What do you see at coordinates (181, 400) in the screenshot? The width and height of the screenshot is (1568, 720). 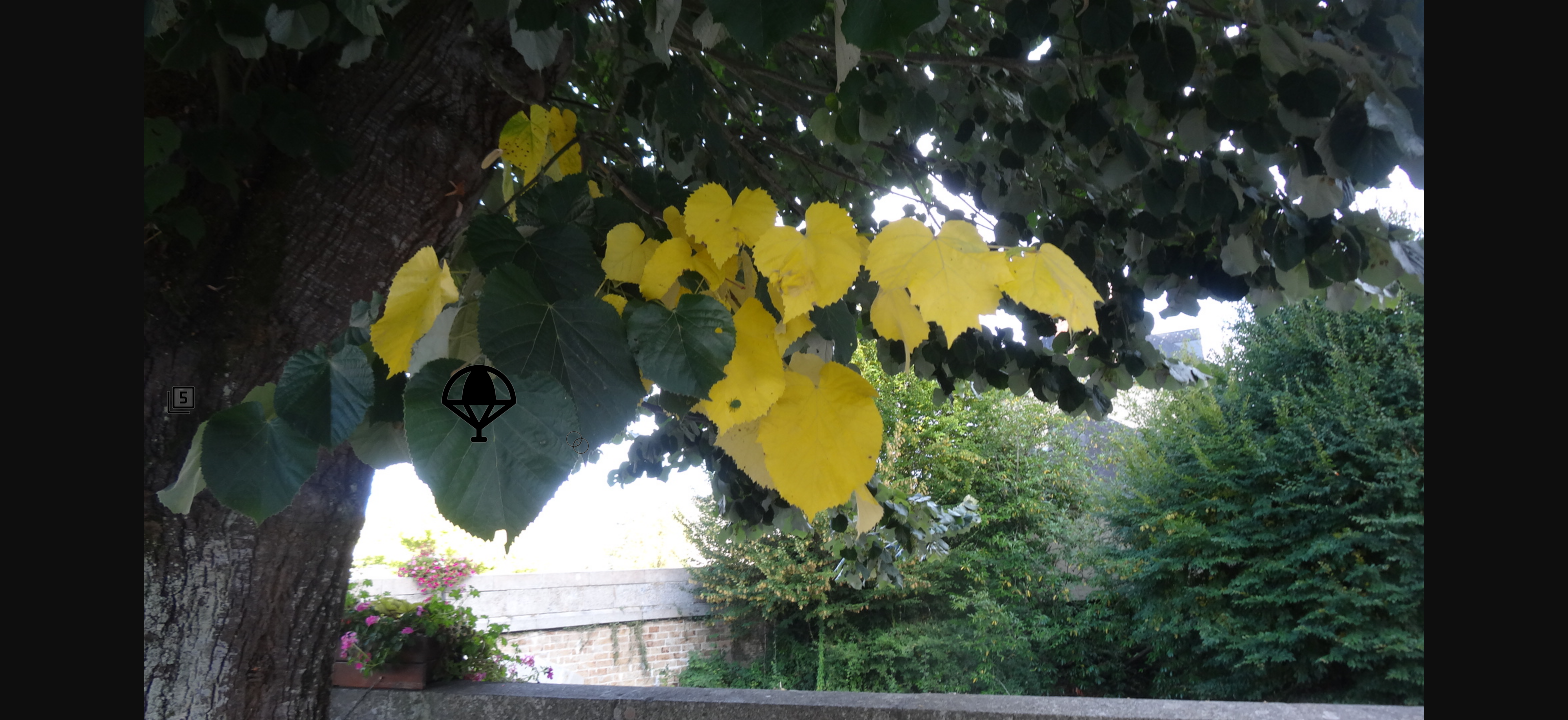 I see `filter or view 5 items` at bounding box center [181, 400].